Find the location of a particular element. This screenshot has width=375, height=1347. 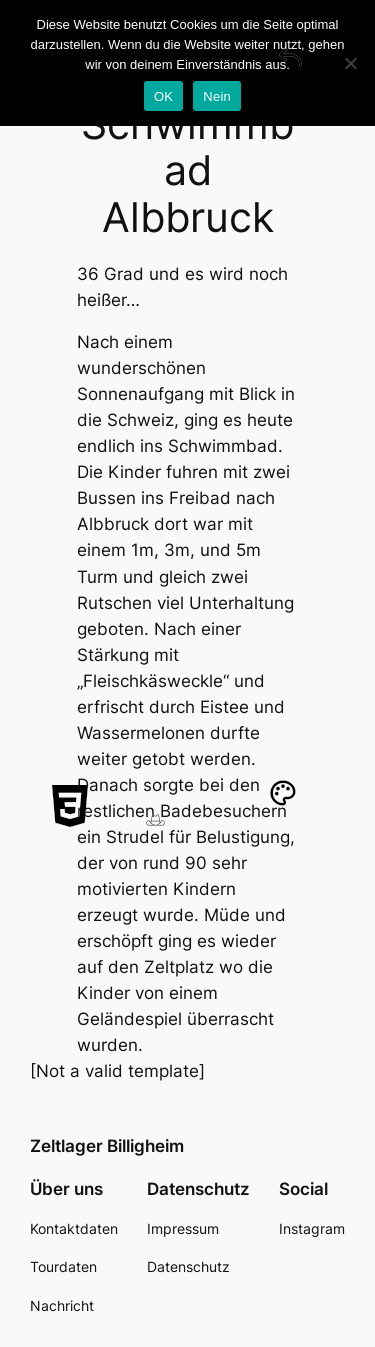

select cowboy hat avatar or profile accessory is located at coordinates (155, 820).